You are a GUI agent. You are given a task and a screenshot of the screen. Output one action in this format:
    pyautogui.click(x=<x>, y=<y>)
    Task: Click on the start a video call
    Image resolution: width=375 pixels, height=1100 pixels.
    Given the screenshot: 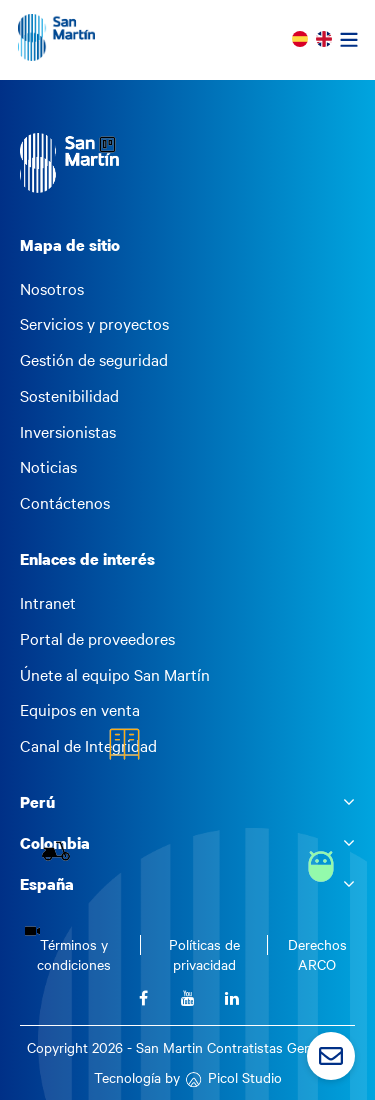 What is the action you would take?
    pyautogui.click(x=32, y=931)
    